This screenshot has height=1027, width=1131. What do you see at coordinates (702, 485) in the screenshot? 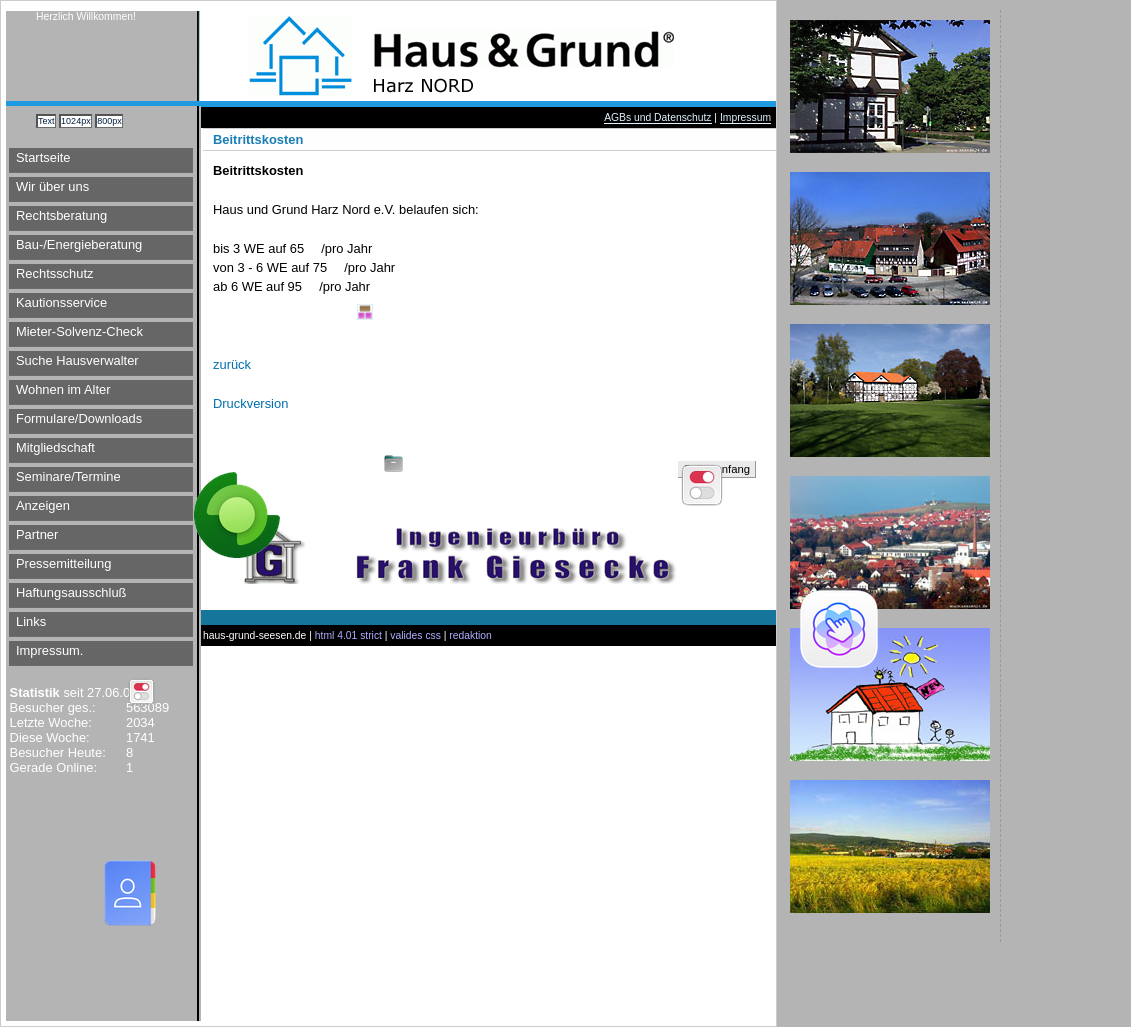
I see `open system tweaks or settings customization` at bounding box center [702, 485].